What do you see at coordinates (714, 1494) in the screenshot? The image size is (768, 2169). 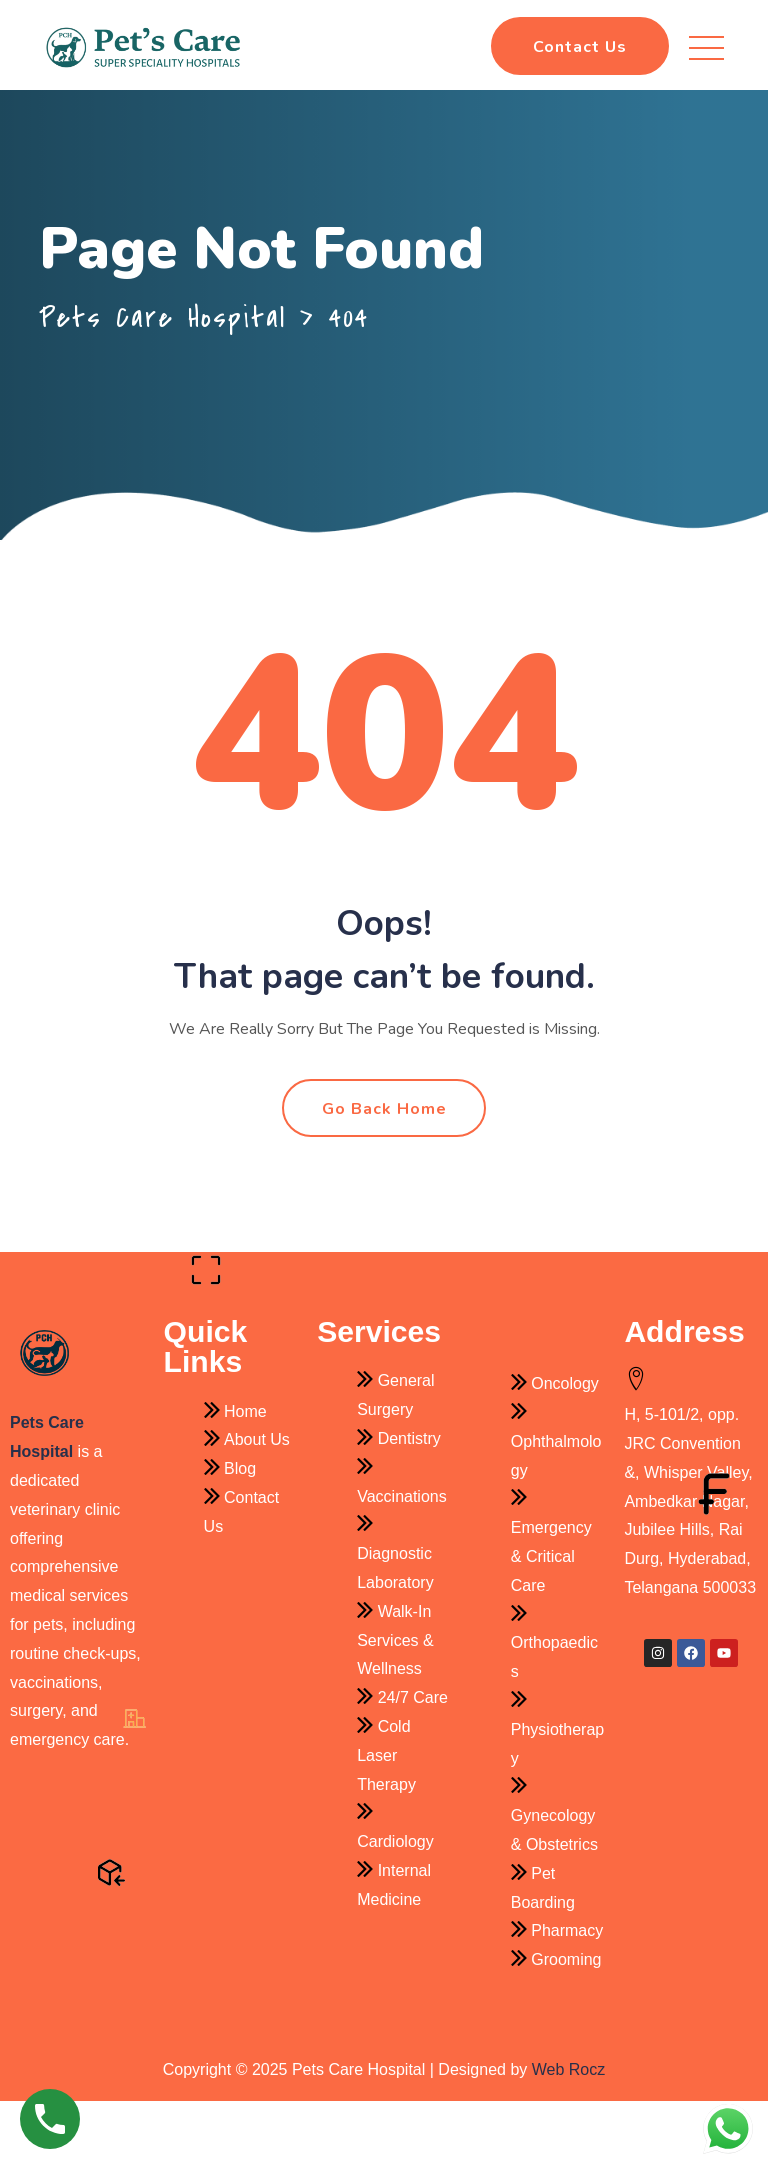 I see `indicates Swiss franc currency` at bounding box center [714, 1494].